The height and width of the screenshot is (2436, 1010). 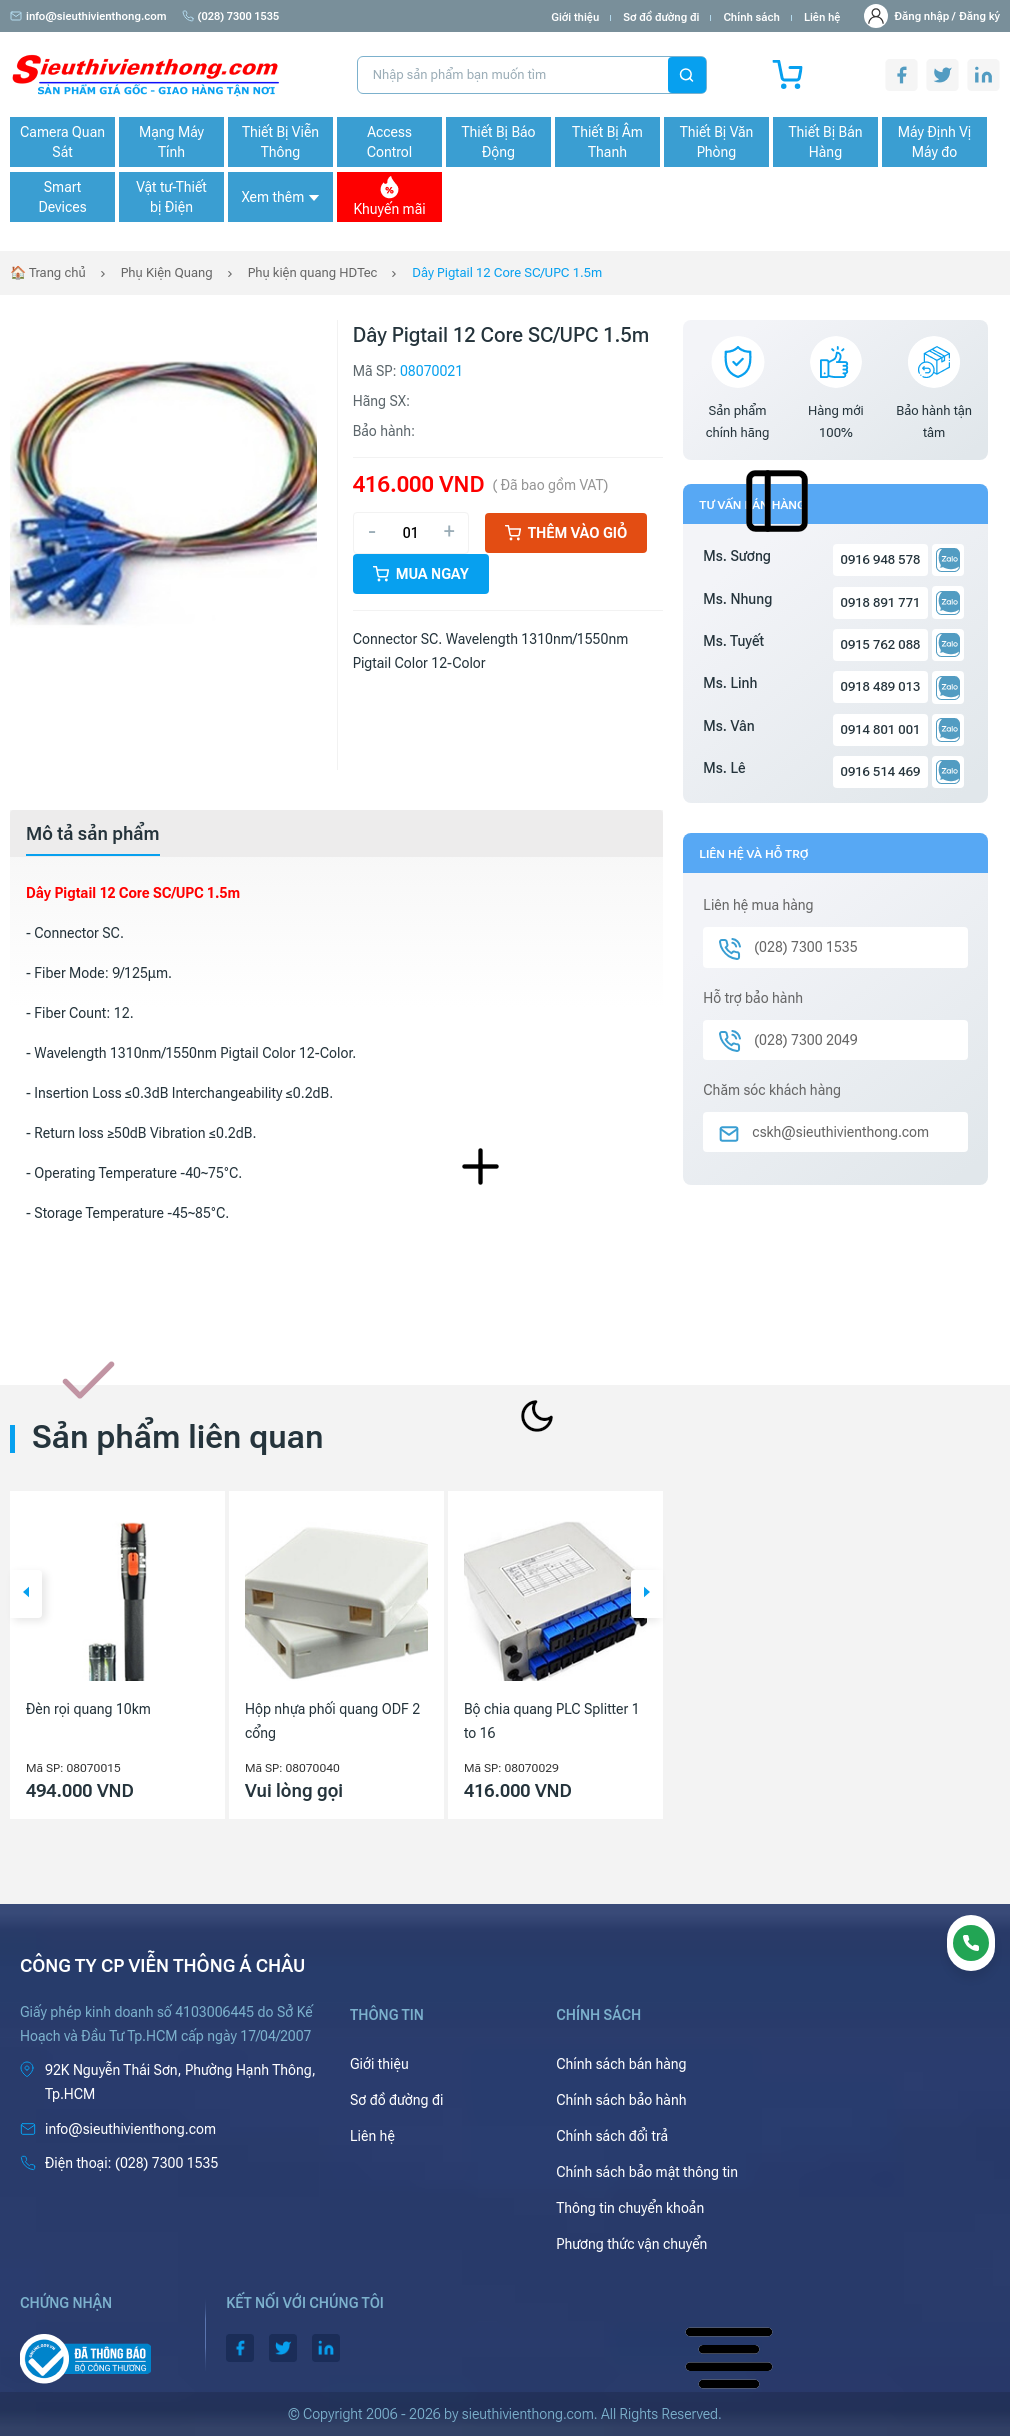 What do you see at coordinates (729, 2358) in the screenshot?
I see `center-align text or content` at bounding box center [729, 2358].